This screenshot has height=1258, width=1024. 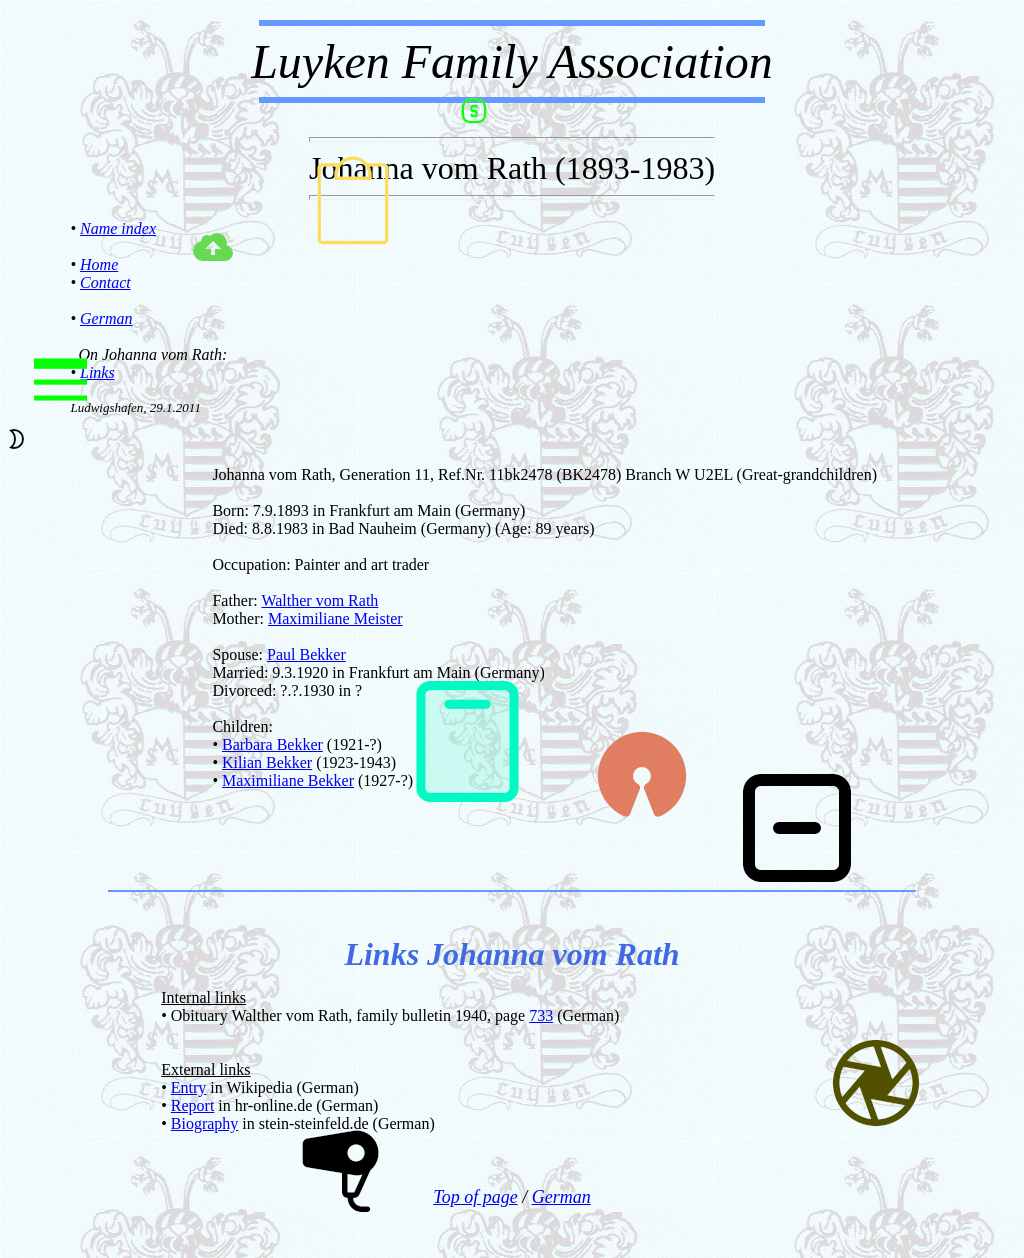 What do you see at coordinates (342, 1167) in the screenshot?
I see `access hair styling or beauty tools` at bounding box center [342, 1167].